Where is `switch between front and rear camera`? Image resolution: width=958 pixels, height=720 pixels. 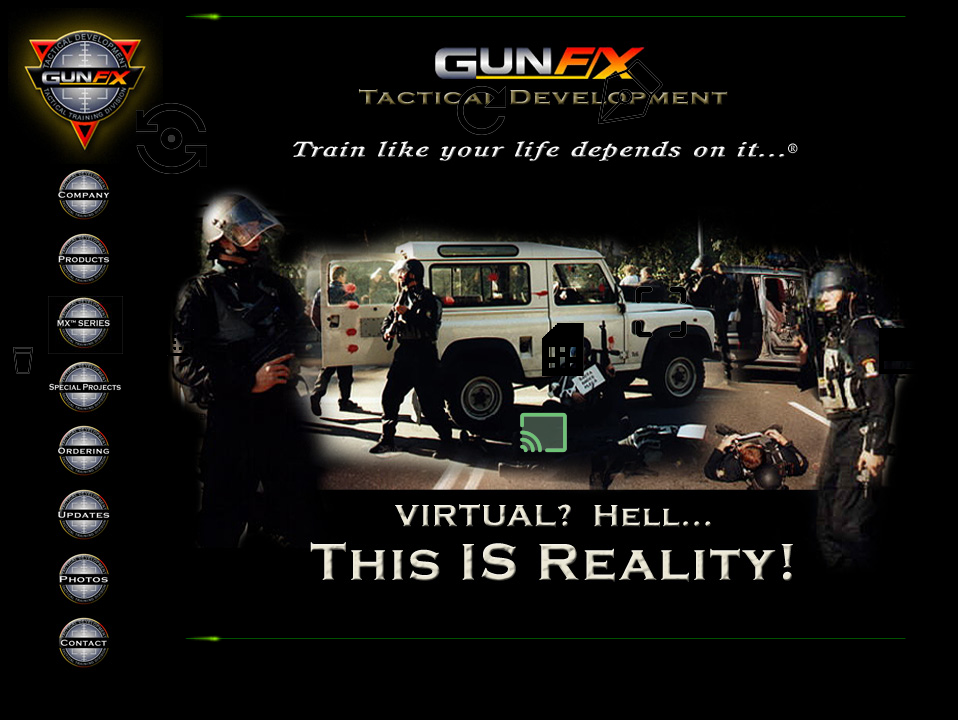 switch between front and rear camera is located at coordinates (171, 138).